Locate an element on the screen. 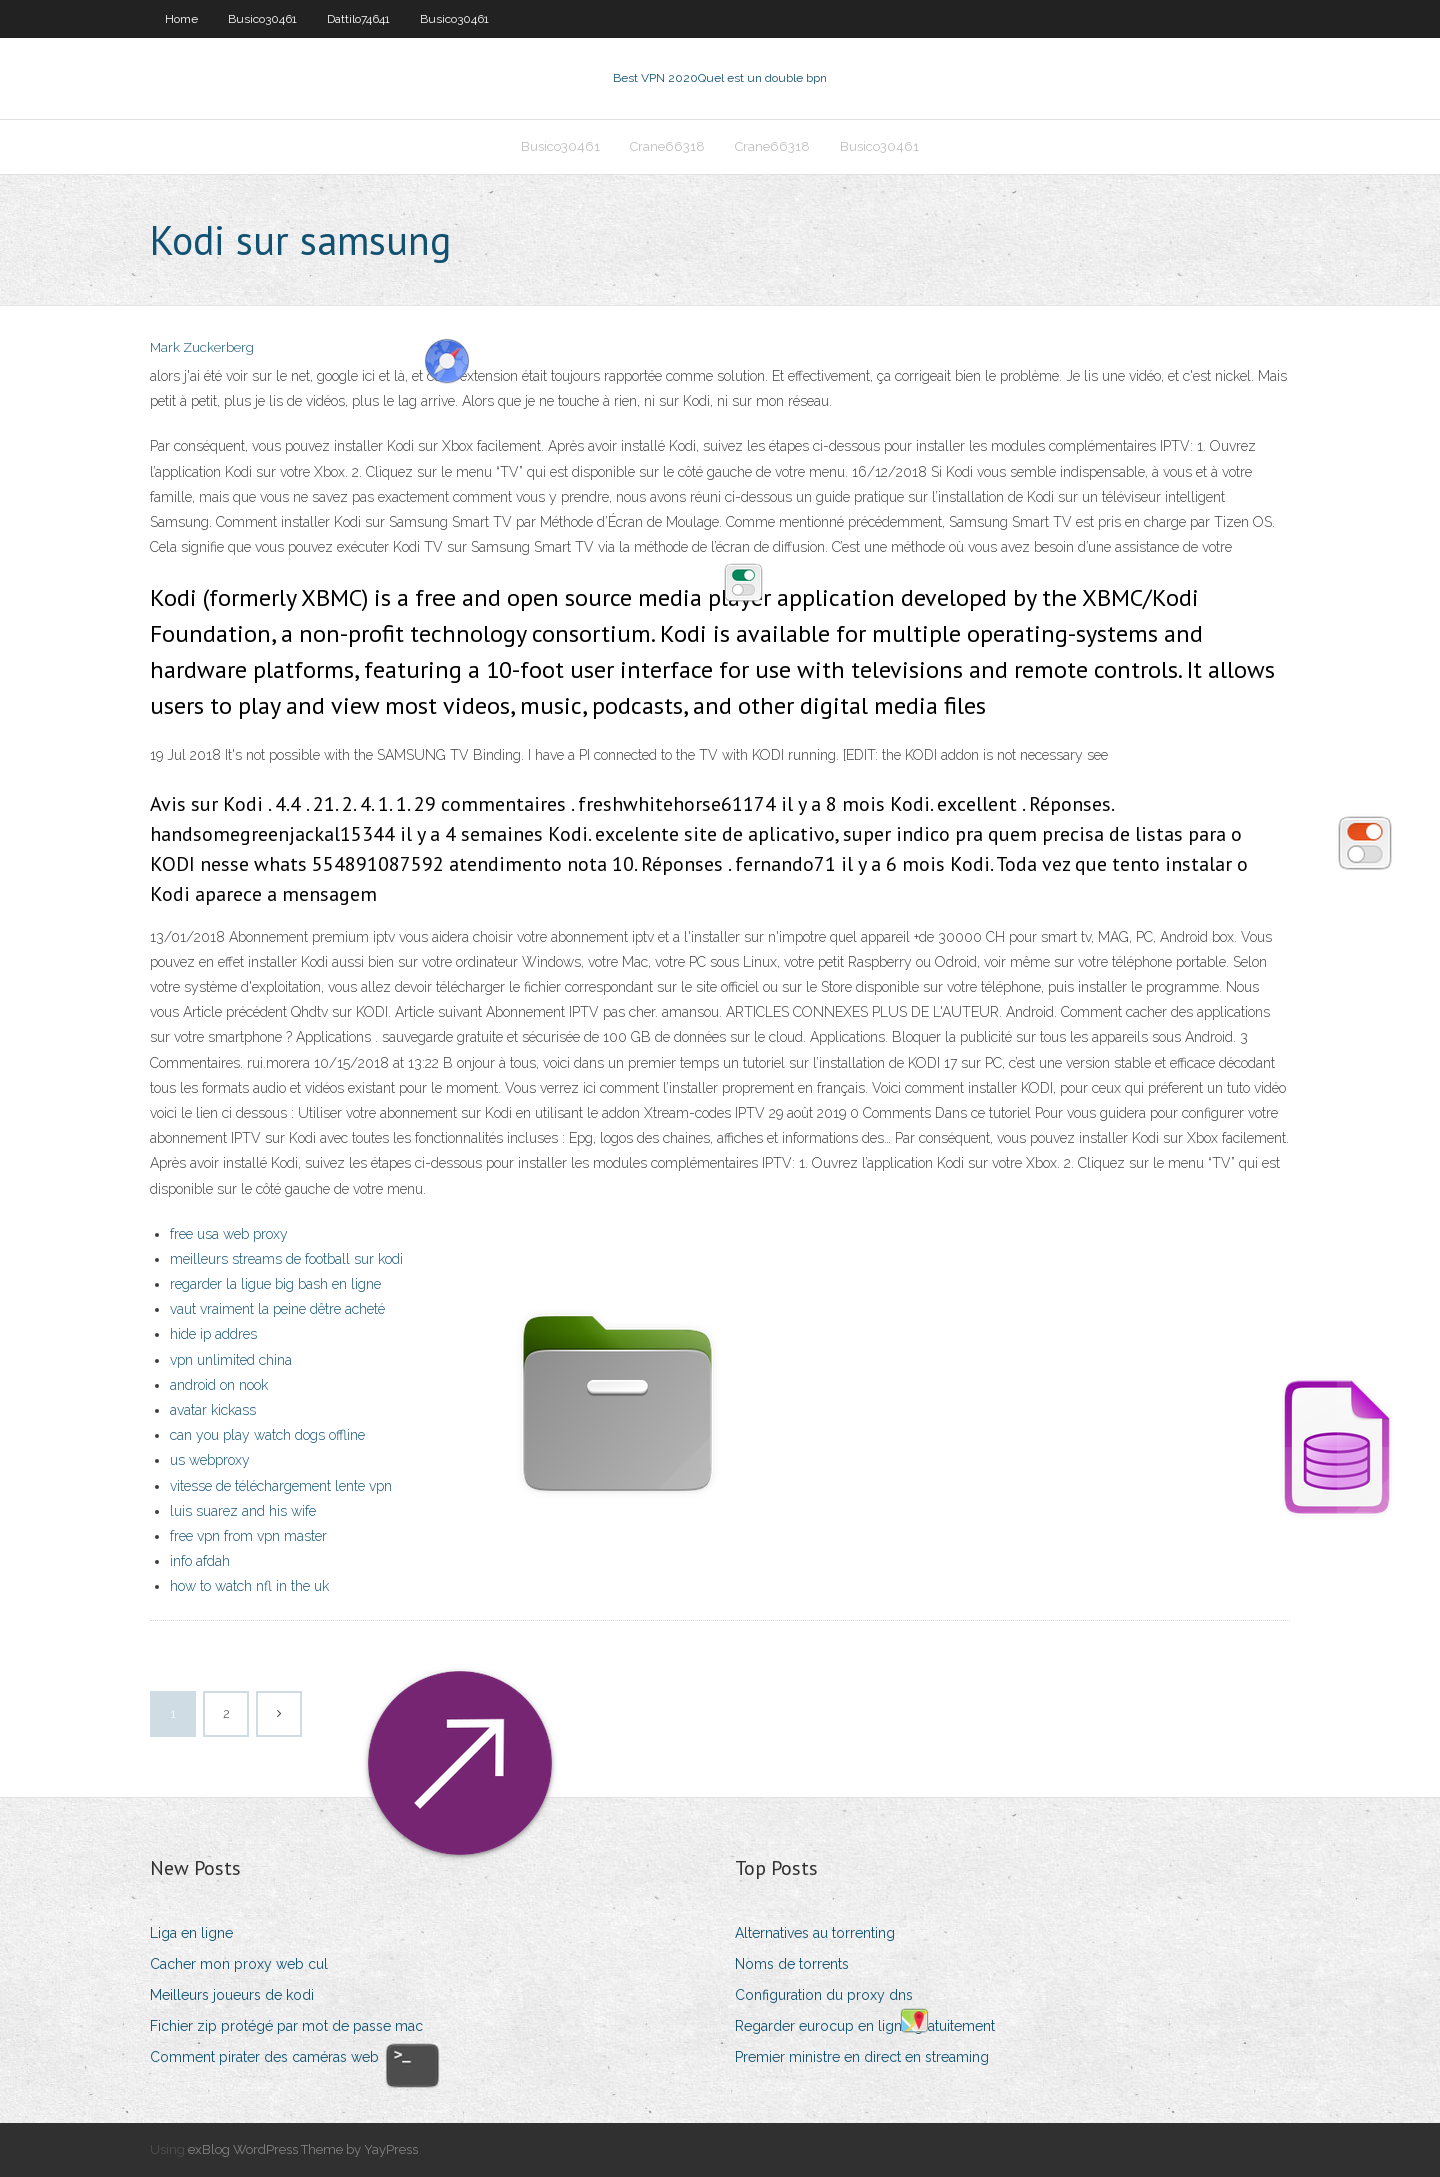 The width and height of the screenshot is (1440, 2177). open the nautilus file manager is located at coordinates (617, 1403).